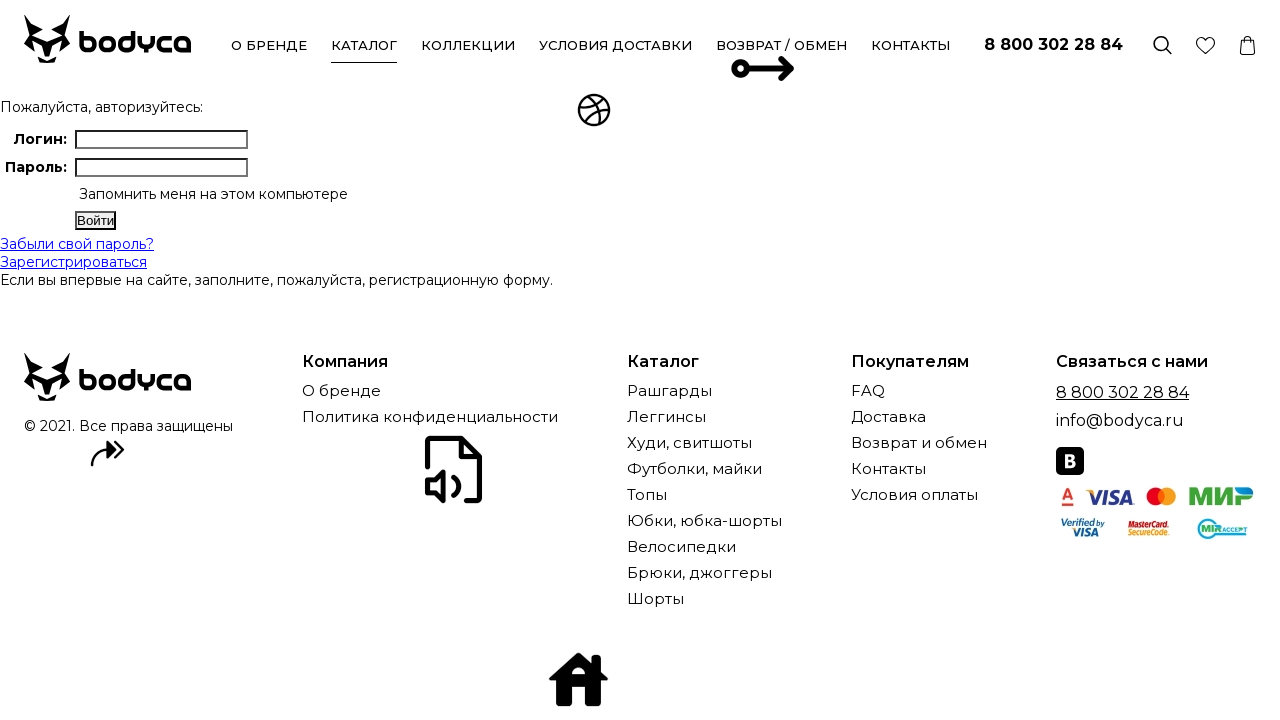 This screenshot has height=720, width=1280. Describe the element at coordinates (762, 68) in the screenshot. I see `proceed to the next step` at that location.